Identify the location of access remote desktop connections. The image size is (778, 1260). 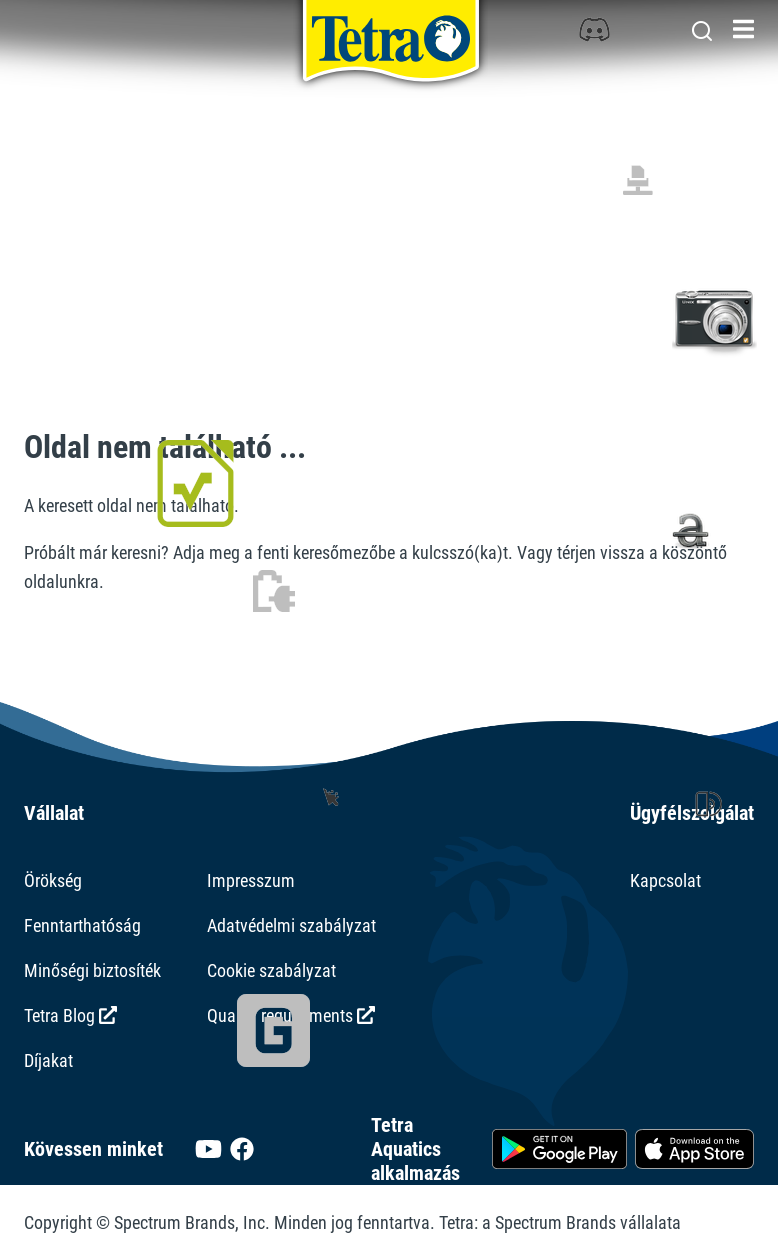
(331, 797).